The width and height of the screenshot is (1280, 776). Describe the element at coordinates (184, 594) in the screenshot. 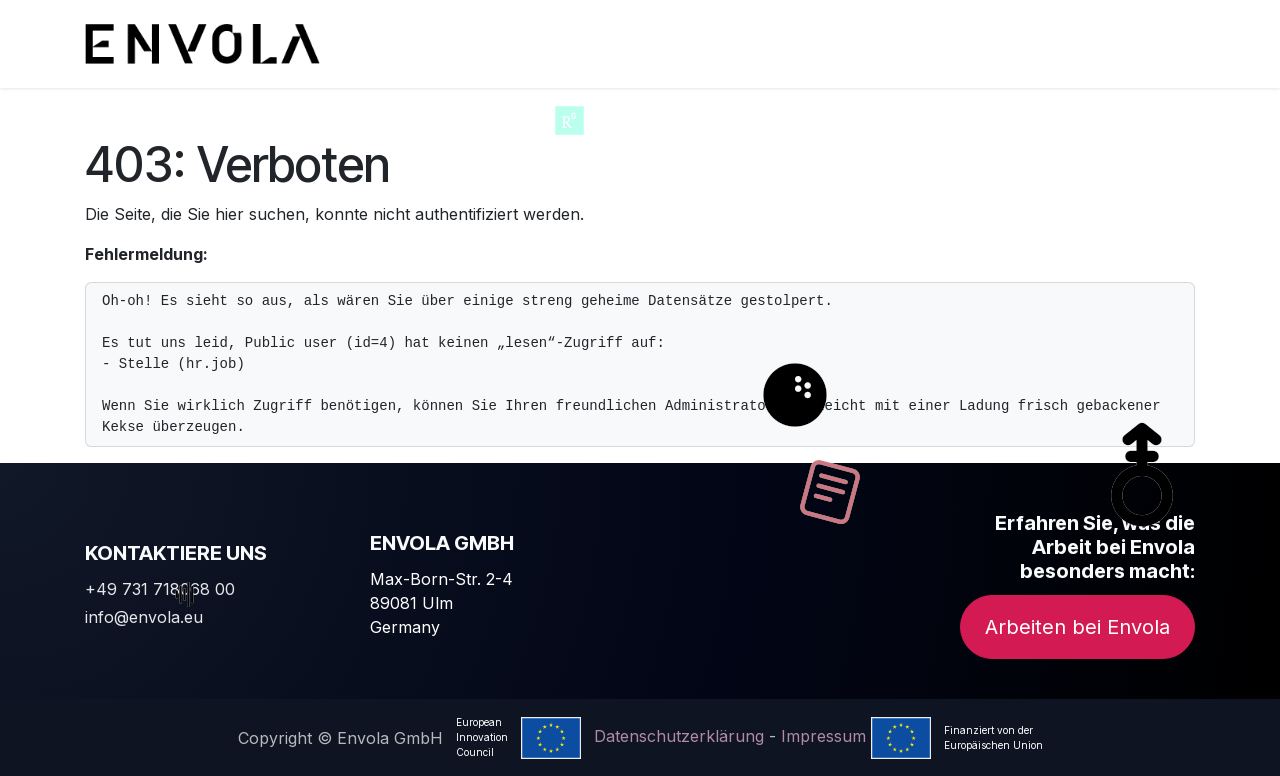

I see `open clyp audio sharing platform` at that location.